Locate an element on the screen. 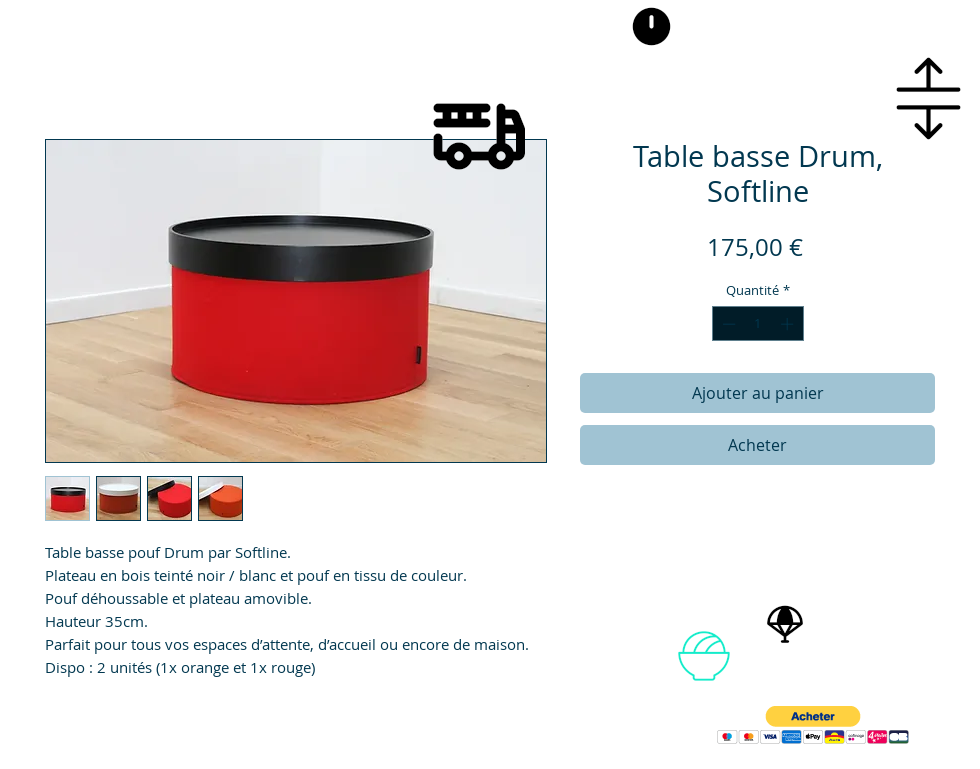 This screenshot has height=769, width=980. view food or meal options is located at coordinates (704, 657).